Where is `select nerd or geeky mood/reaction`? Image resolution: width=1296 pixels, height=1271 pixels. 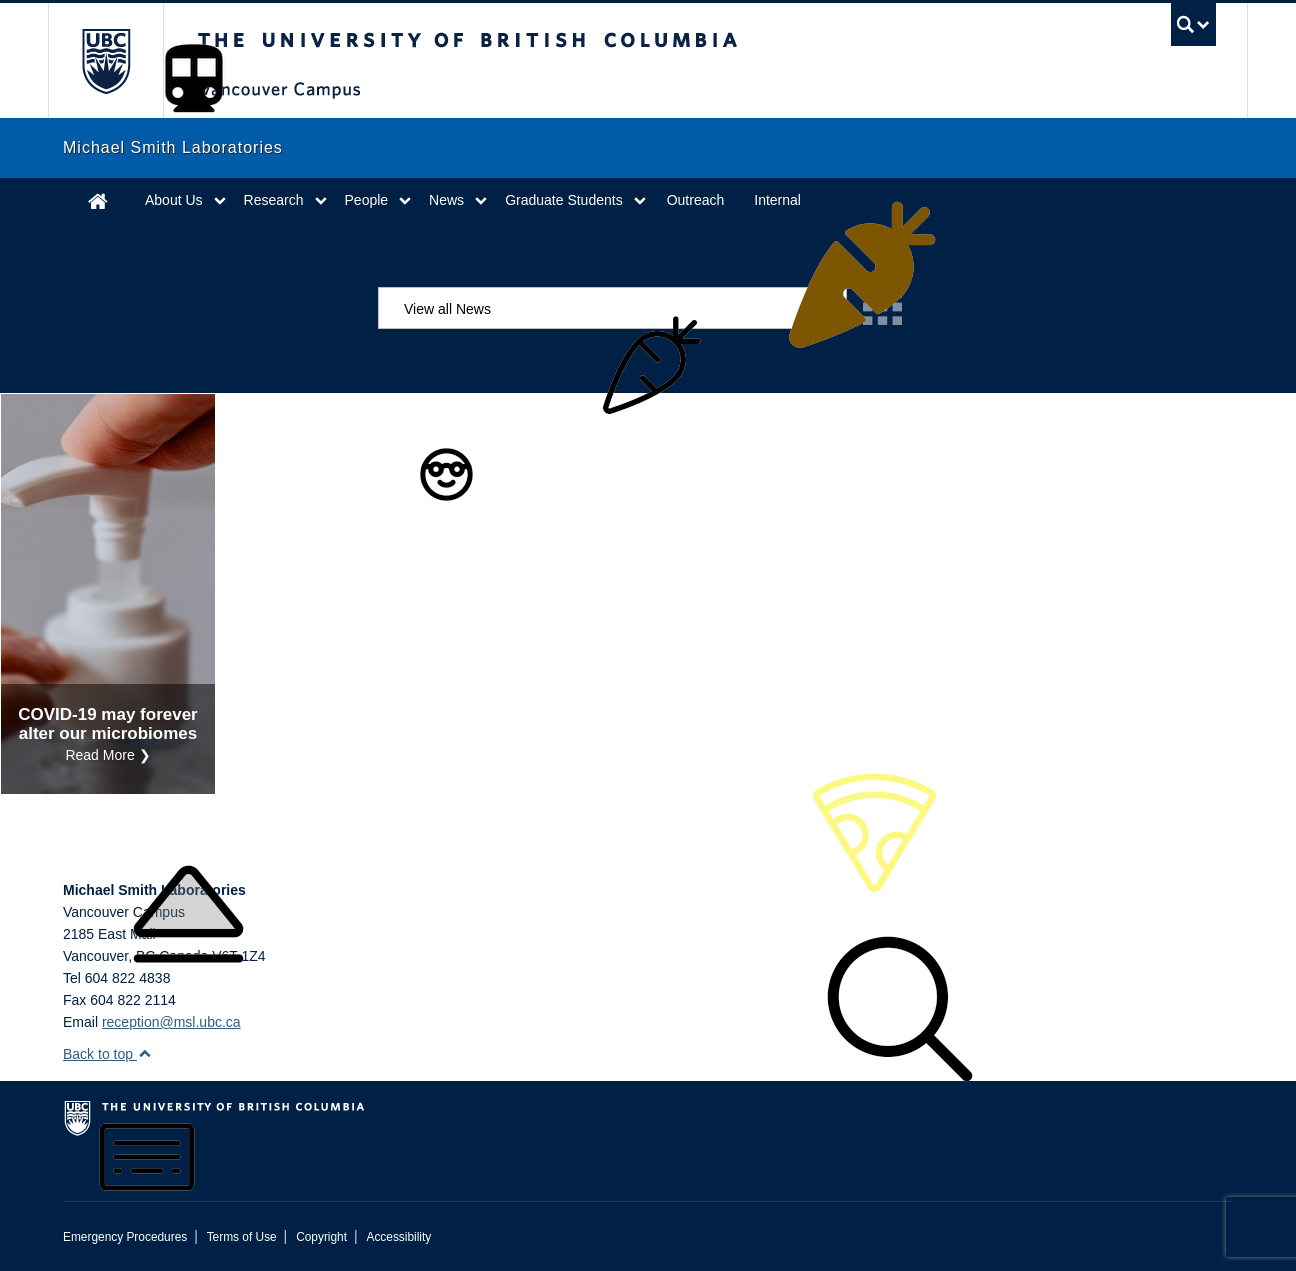 select nerd or geeky mood/reaction is located at coordinates (446, 474).